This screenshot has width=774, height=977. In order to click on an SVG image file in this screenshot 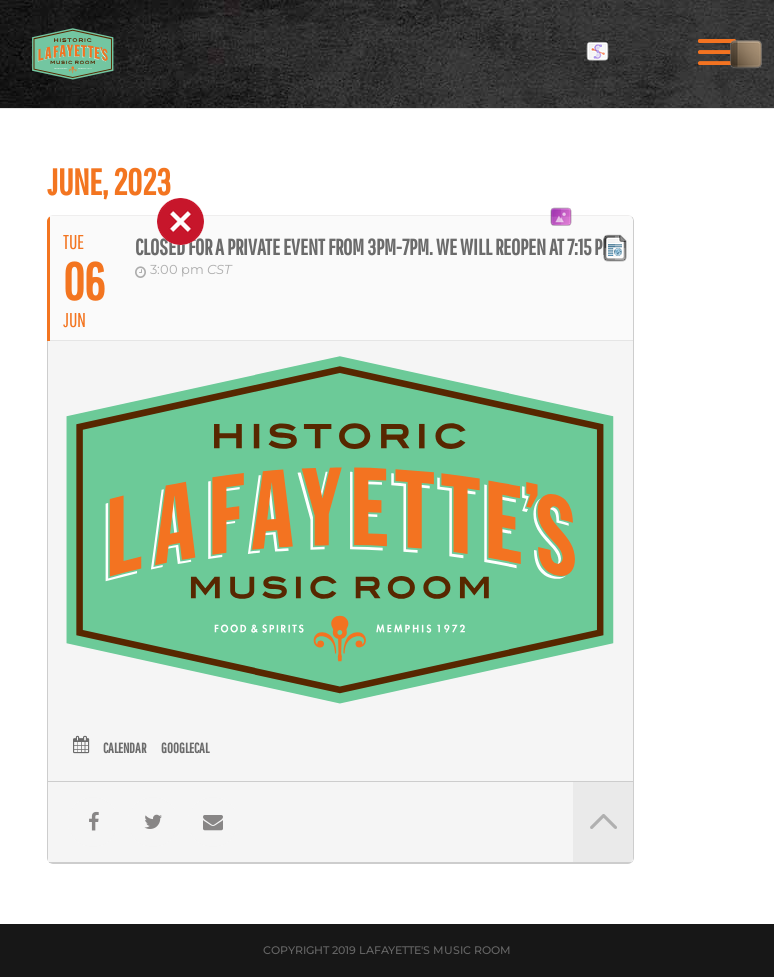, I will do `click(597, 50)`.